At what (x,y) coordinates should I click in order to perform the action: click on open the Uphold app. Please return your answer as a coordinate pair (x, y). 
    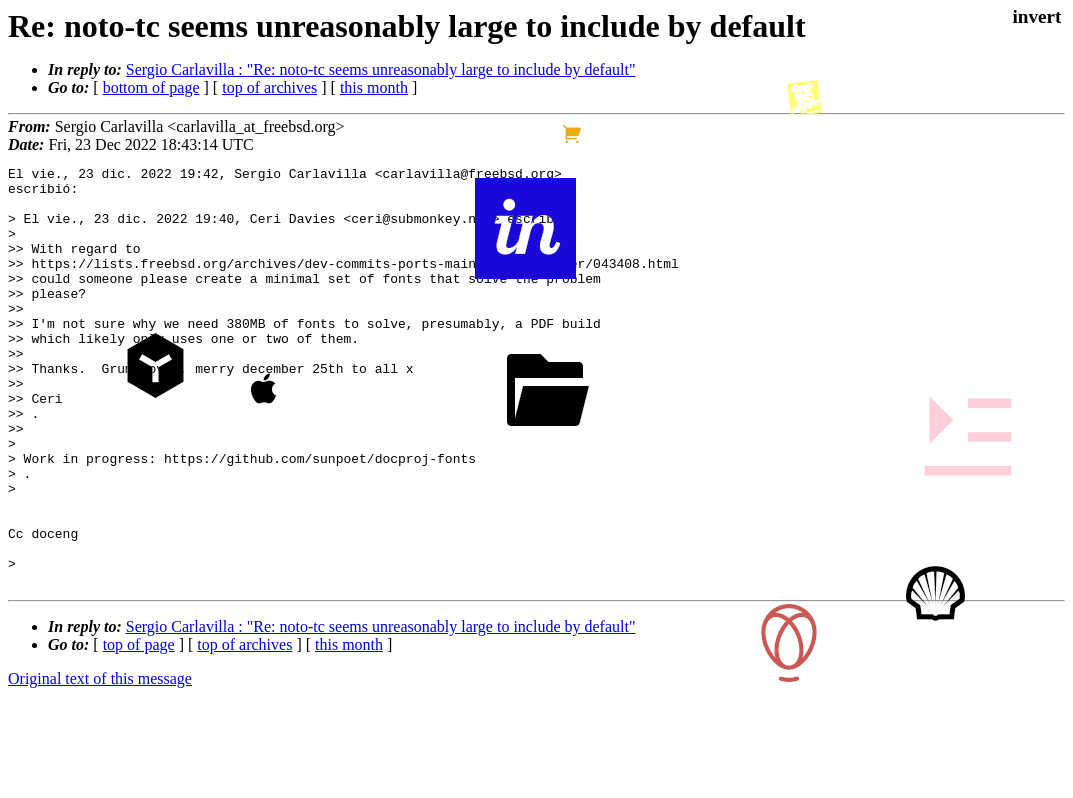
    Looking at the image, I should click on (789, 643).